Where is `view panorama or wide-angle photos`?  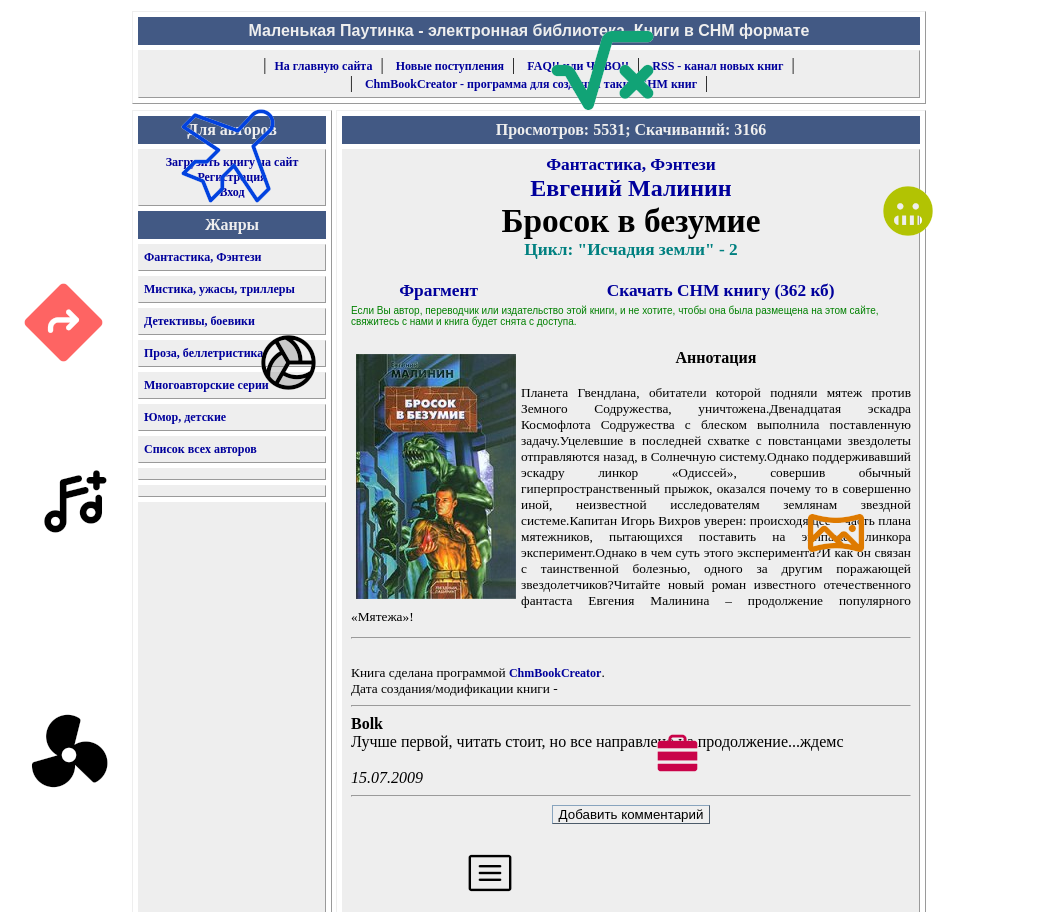
view panorama or wide-angle photos is located at coordinates (836, 533).